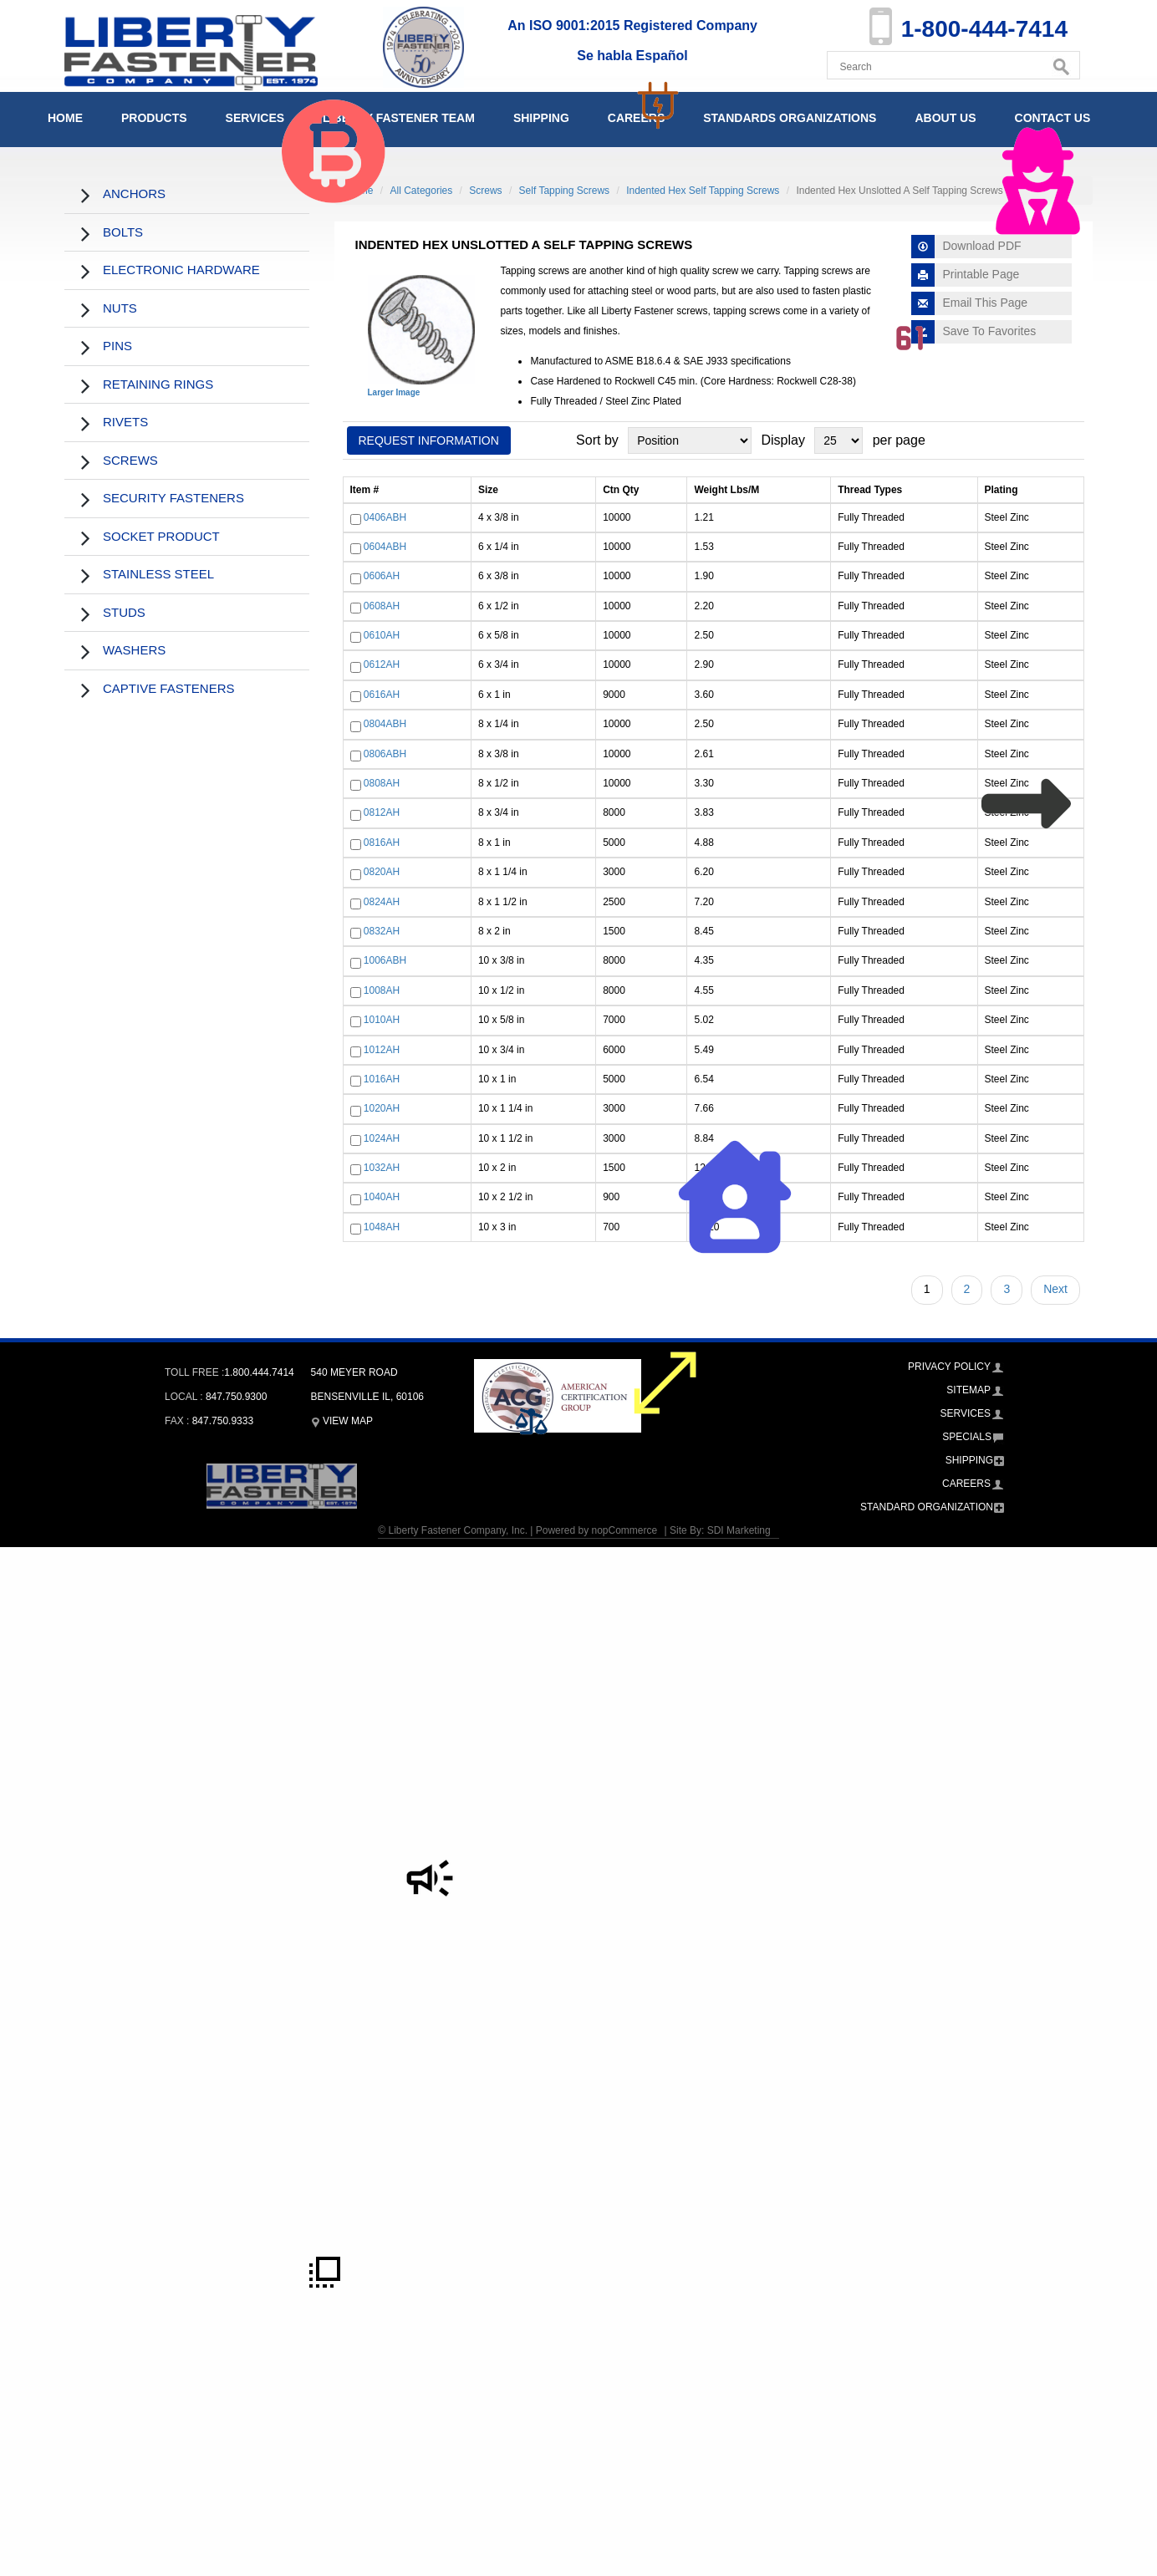  I want to click on indicates an unequal comparison or imbalance, so click(531, 1421).